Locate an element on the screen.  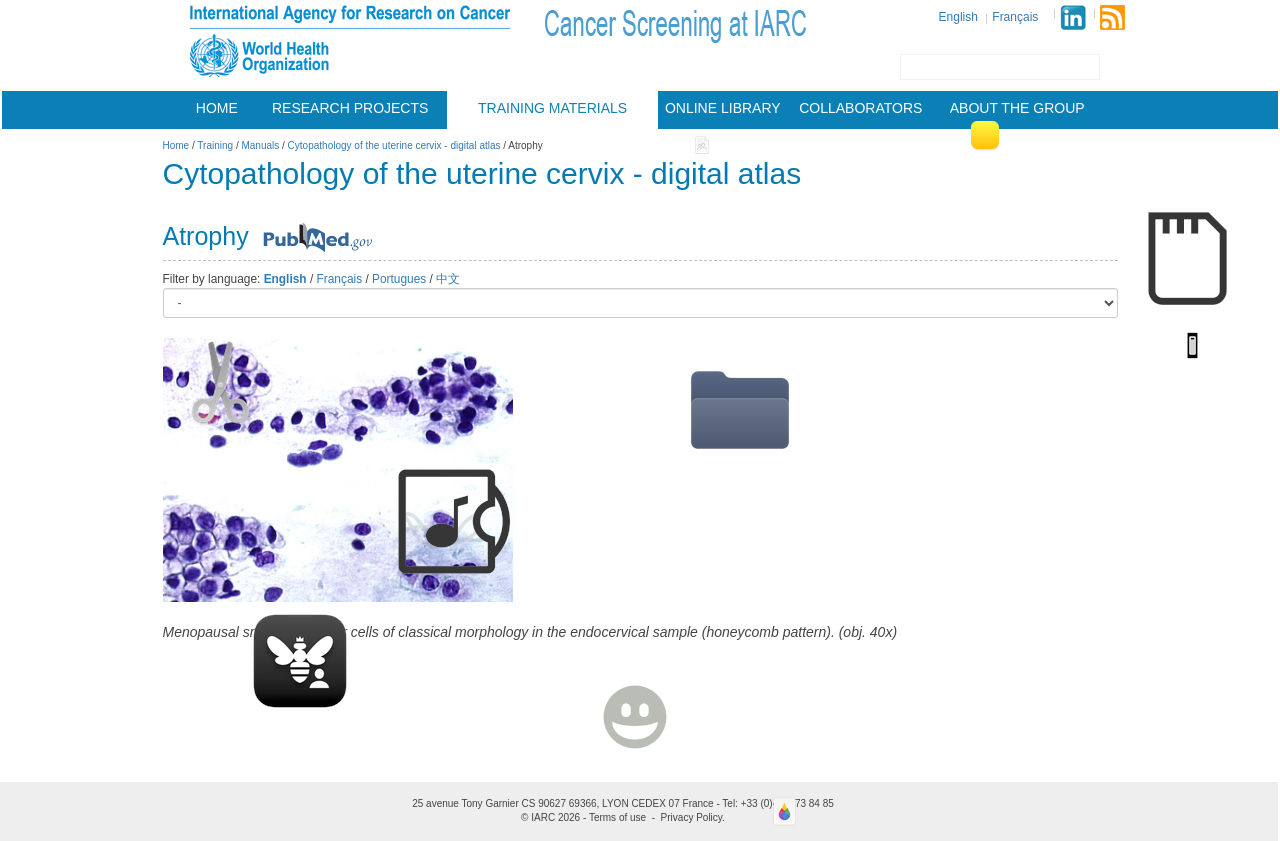
cut selected content to clipboard is located at coordinates (220, 382).